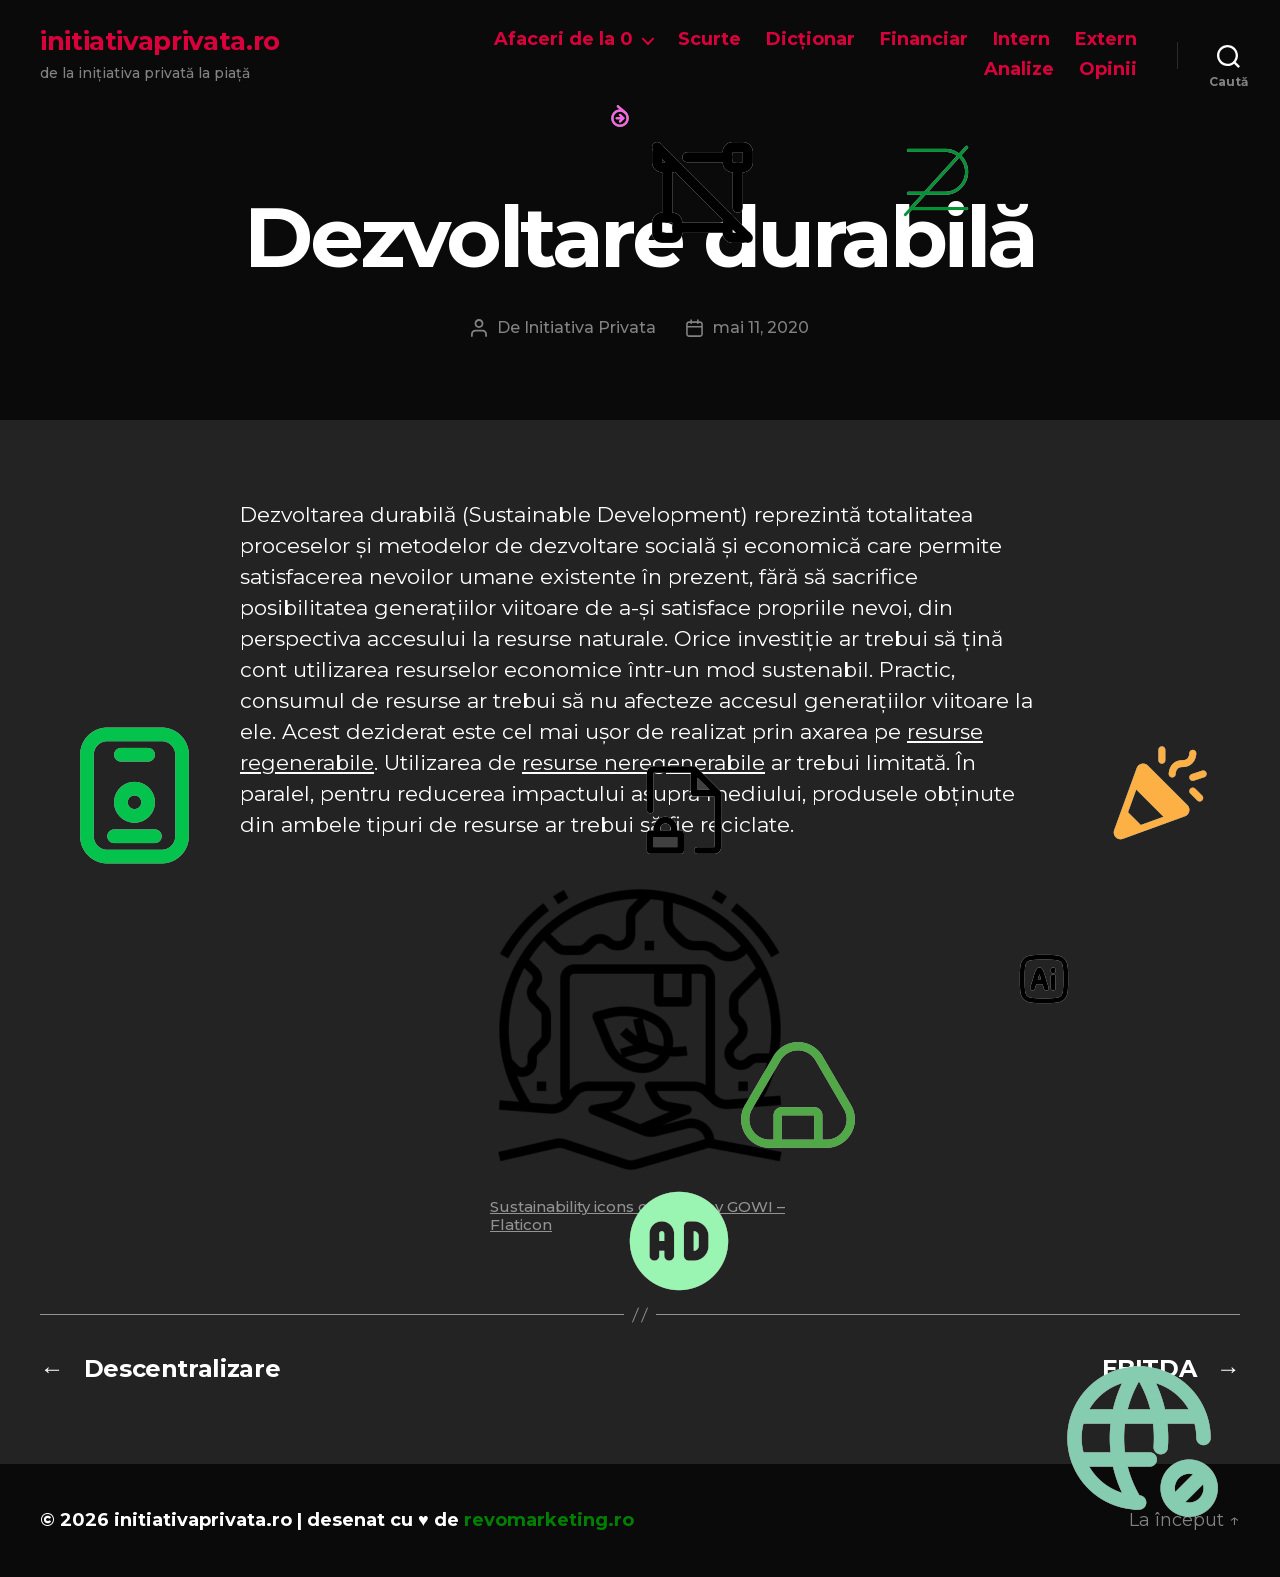 This screenshot has width=1280, height=1577. I want to click on indicates "not superset of" in mathematical notation, so click(936, 181).